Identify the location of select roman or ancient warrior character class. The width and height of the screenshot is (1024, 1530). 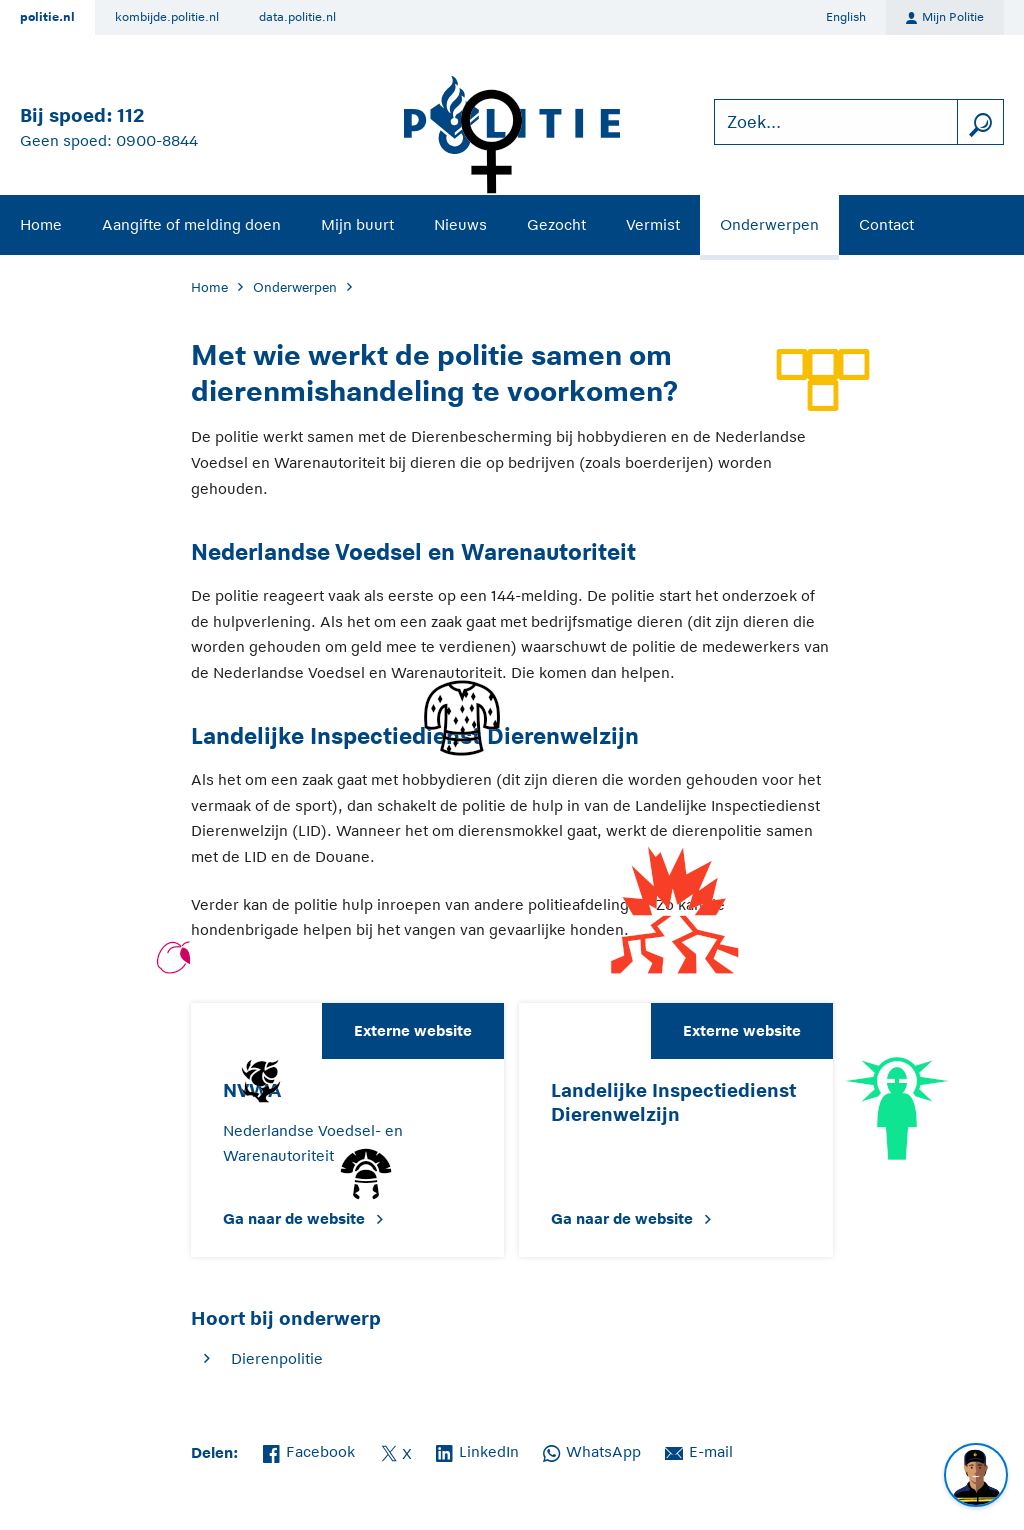
(366, 1174).